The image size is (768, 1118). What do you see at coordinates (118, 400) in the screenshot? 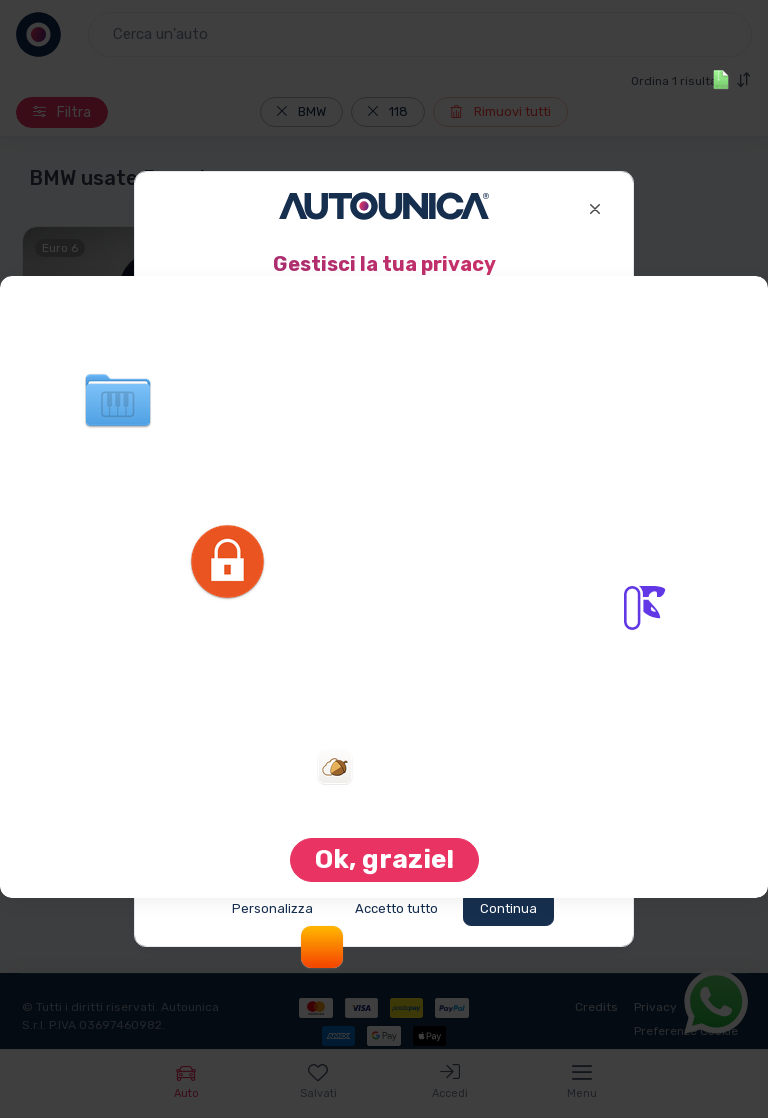
I see `open your music folder` at bounding box center [118, 400].